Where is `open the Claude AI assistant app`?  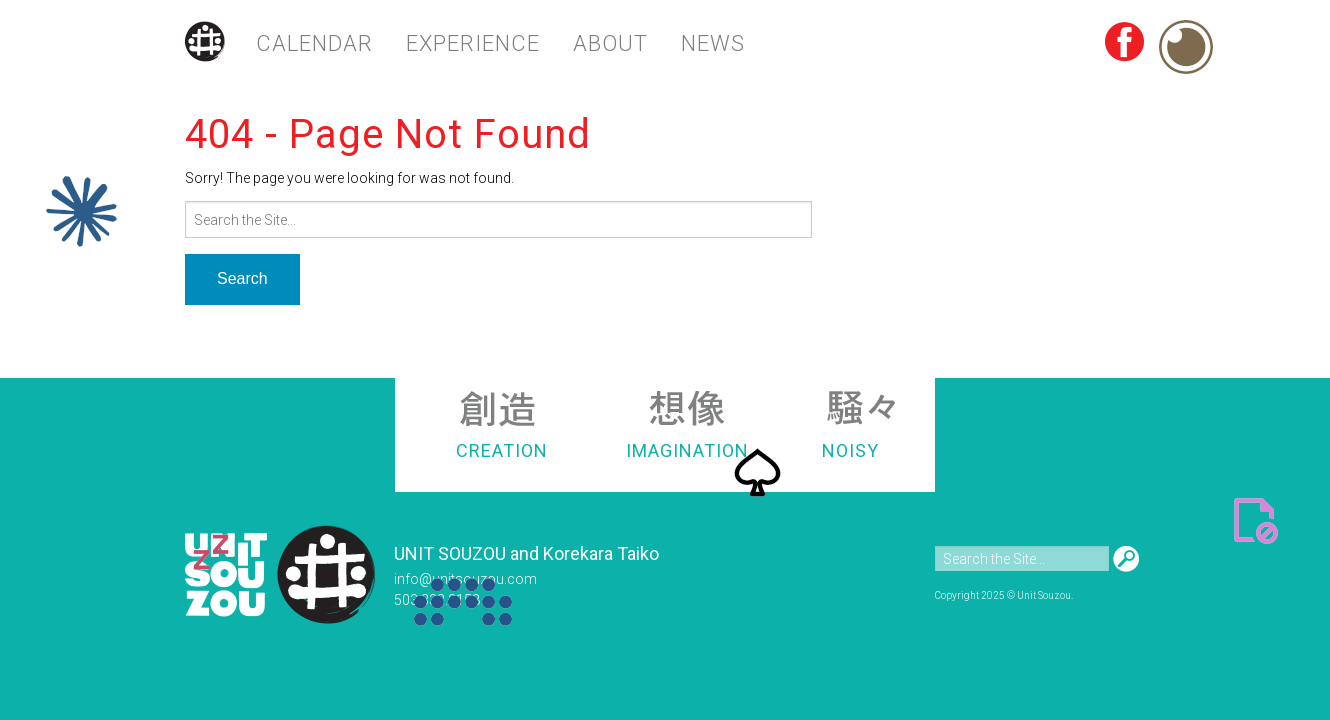 open the Claude AI assistant app is located at coordinates (81, 211).